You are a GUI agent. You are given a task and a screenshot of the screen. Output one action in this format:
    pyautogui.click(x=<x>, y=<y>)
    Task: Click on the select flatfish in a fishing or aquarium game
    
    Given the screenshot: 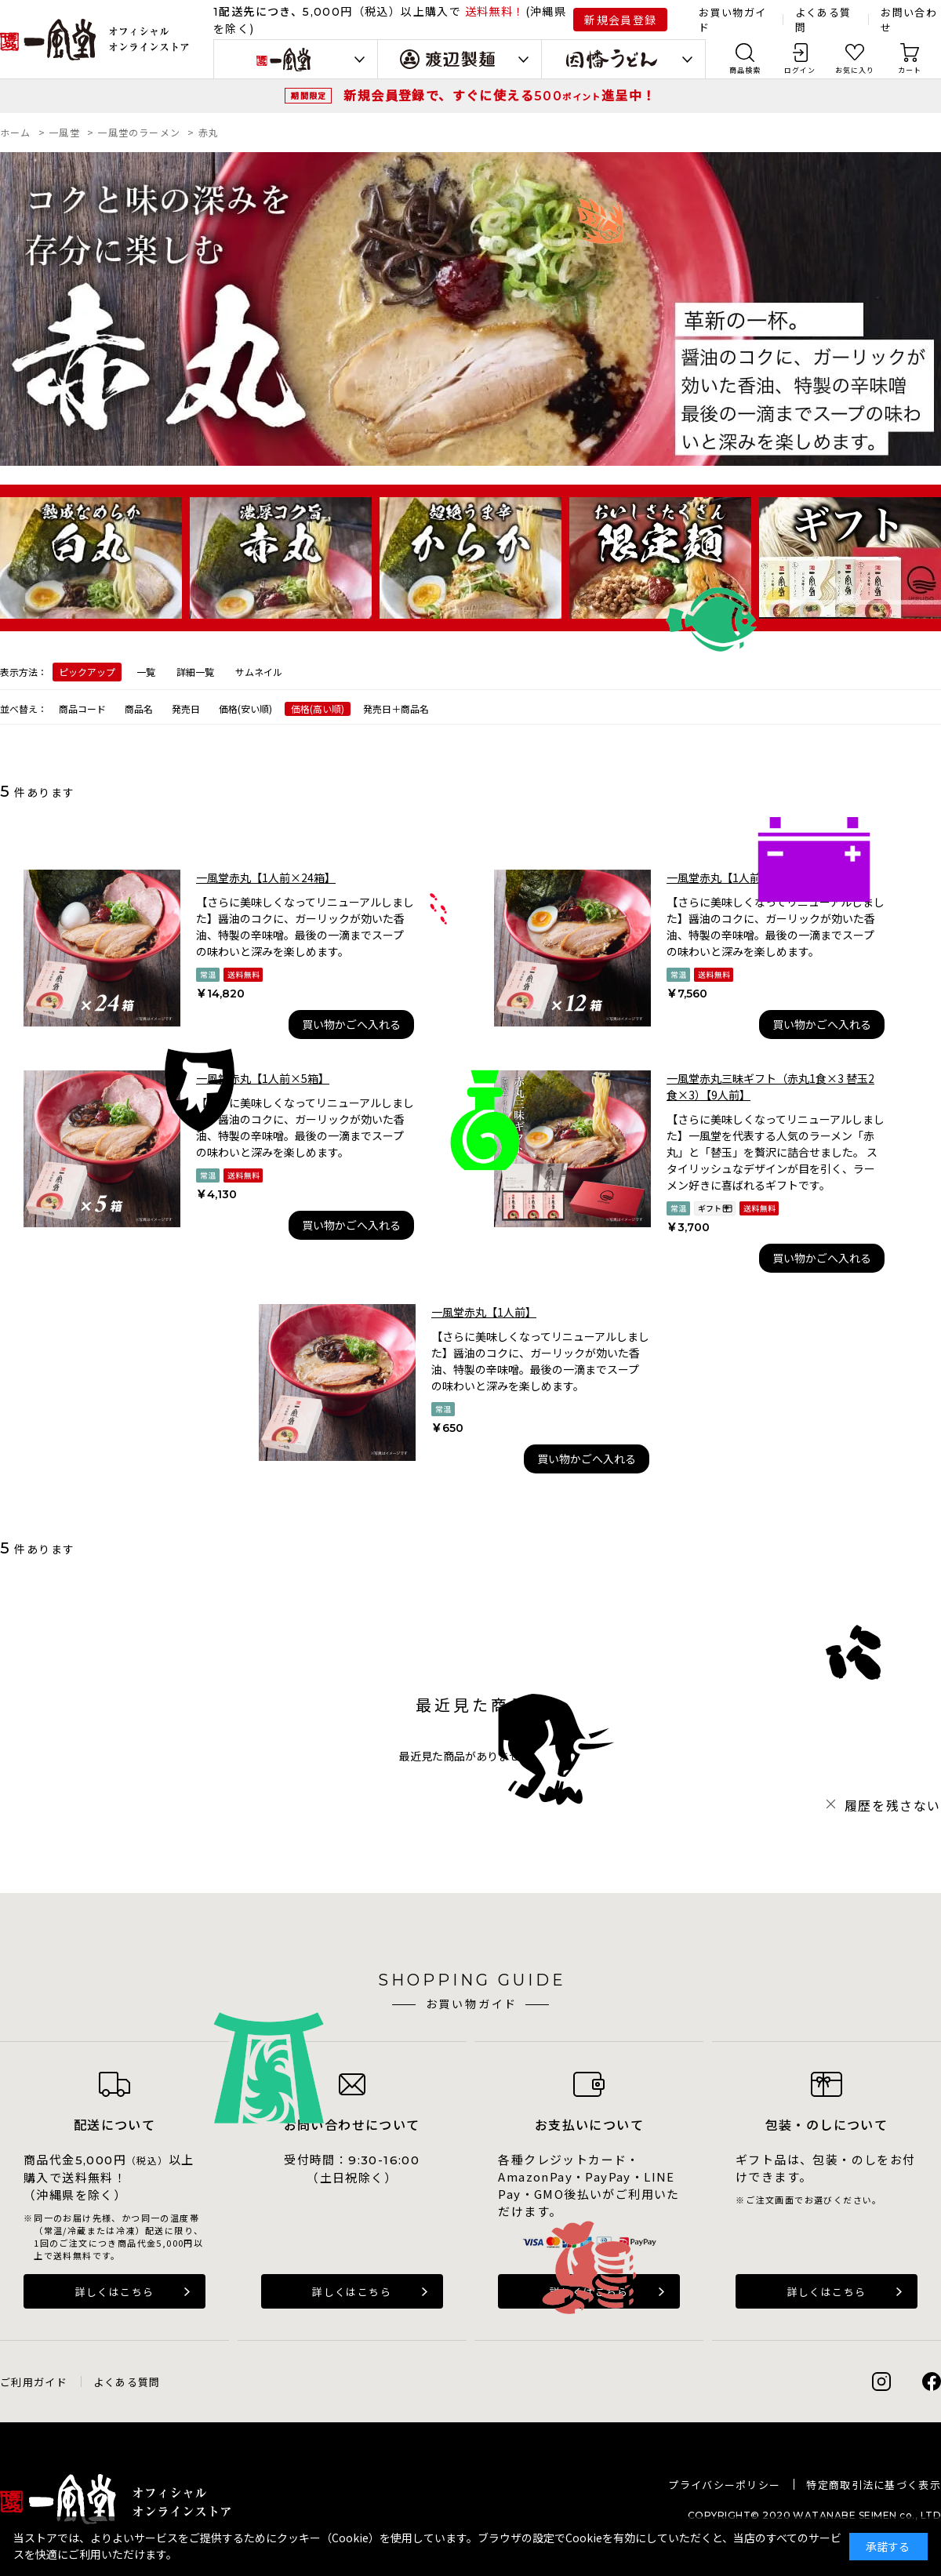 What is the action you would take?
    pyautogui.click(x=711, y=619)
    